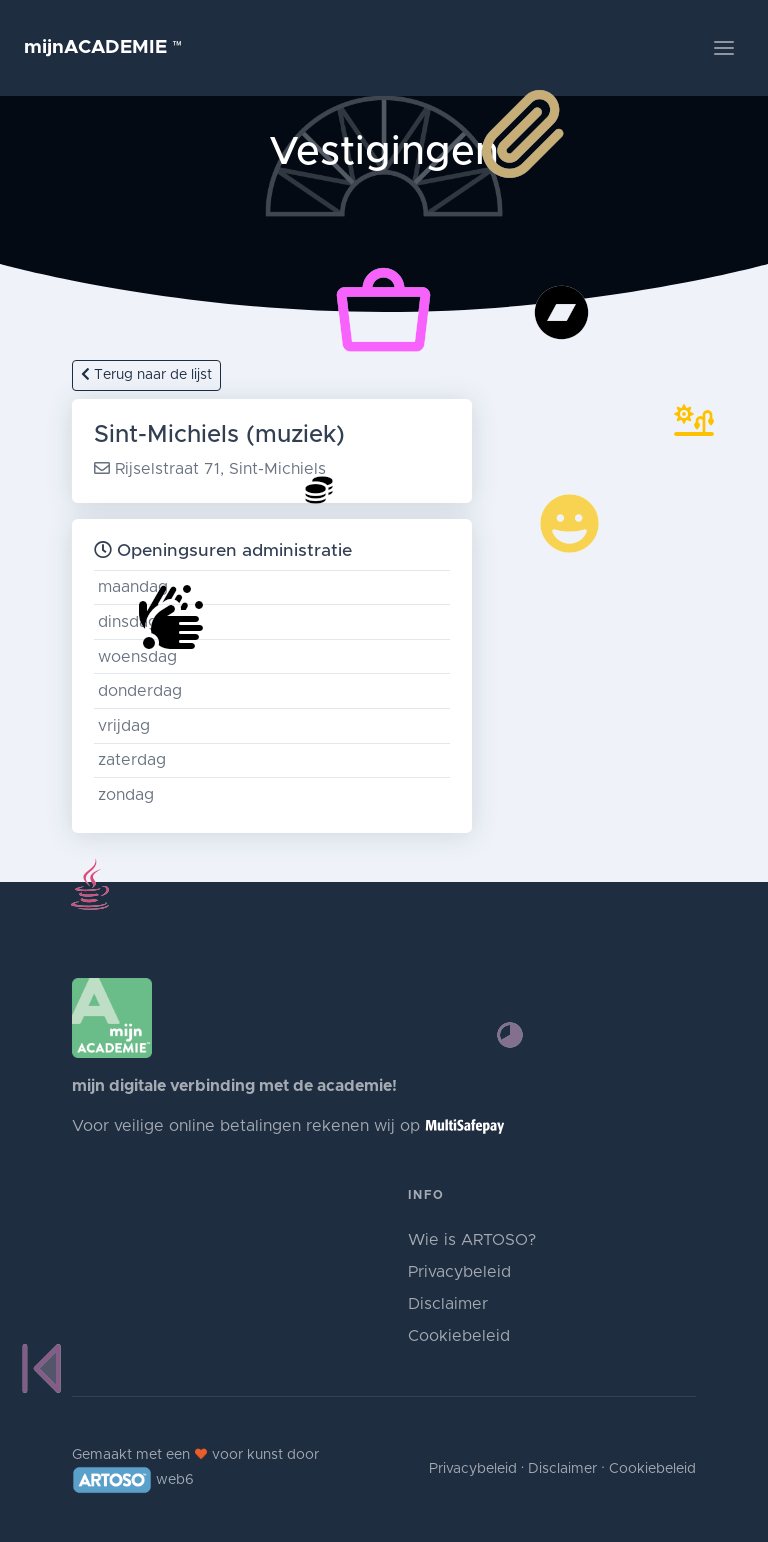 The height and width of the screenshot is (1542, 768). Describe the element at coordinates (569, 523) in the screenshot. I see `add a reaction or emoji` at that location.